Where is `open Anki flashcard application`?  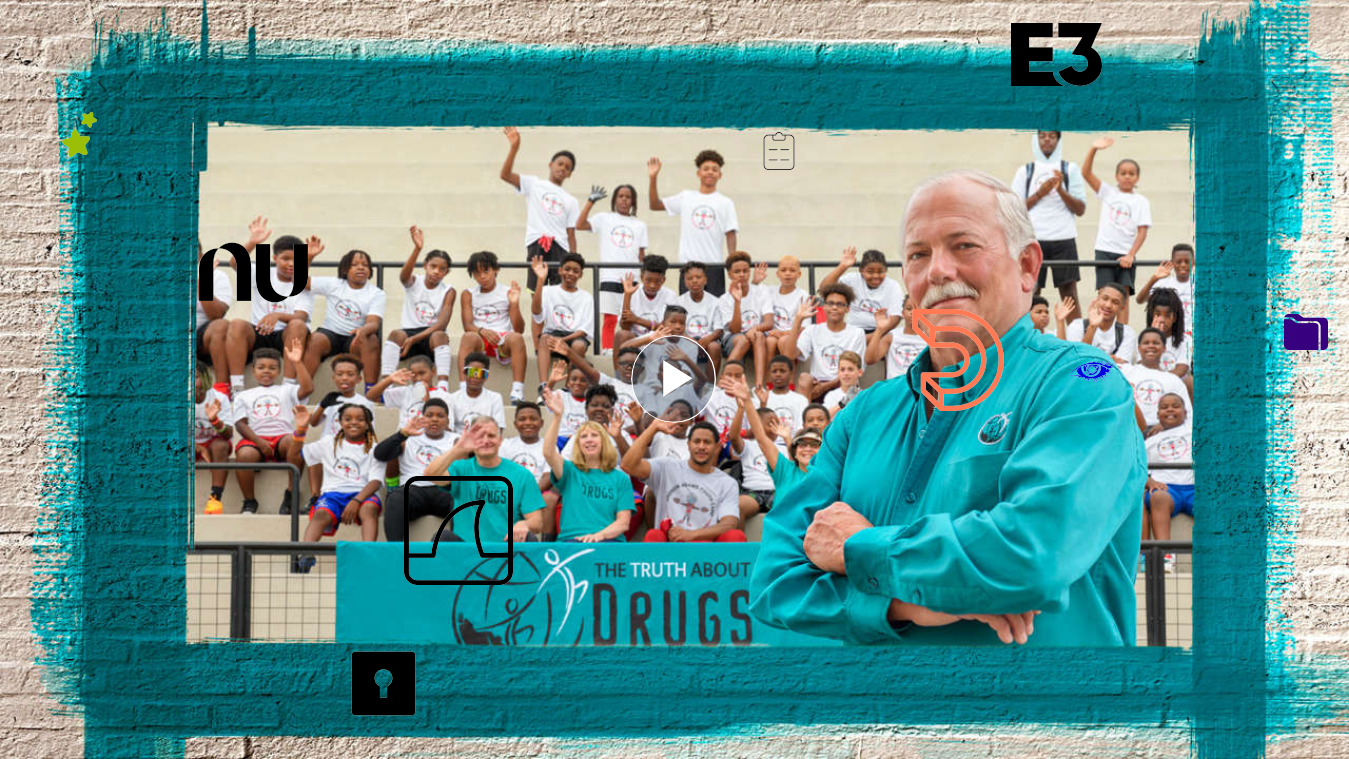 open Anki flashcard application is located at coordinates (79, 134).